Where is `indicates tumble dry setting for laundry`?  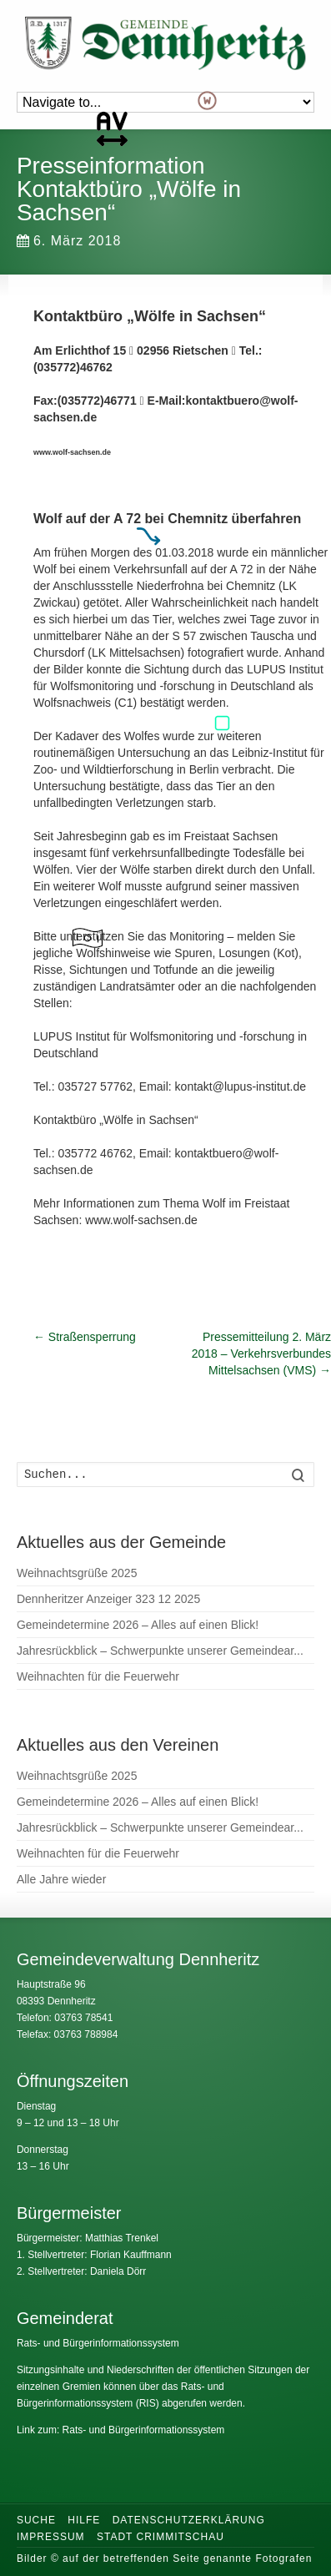 indicates tumble dry setting for laundry is located at coordinates (222, 723).